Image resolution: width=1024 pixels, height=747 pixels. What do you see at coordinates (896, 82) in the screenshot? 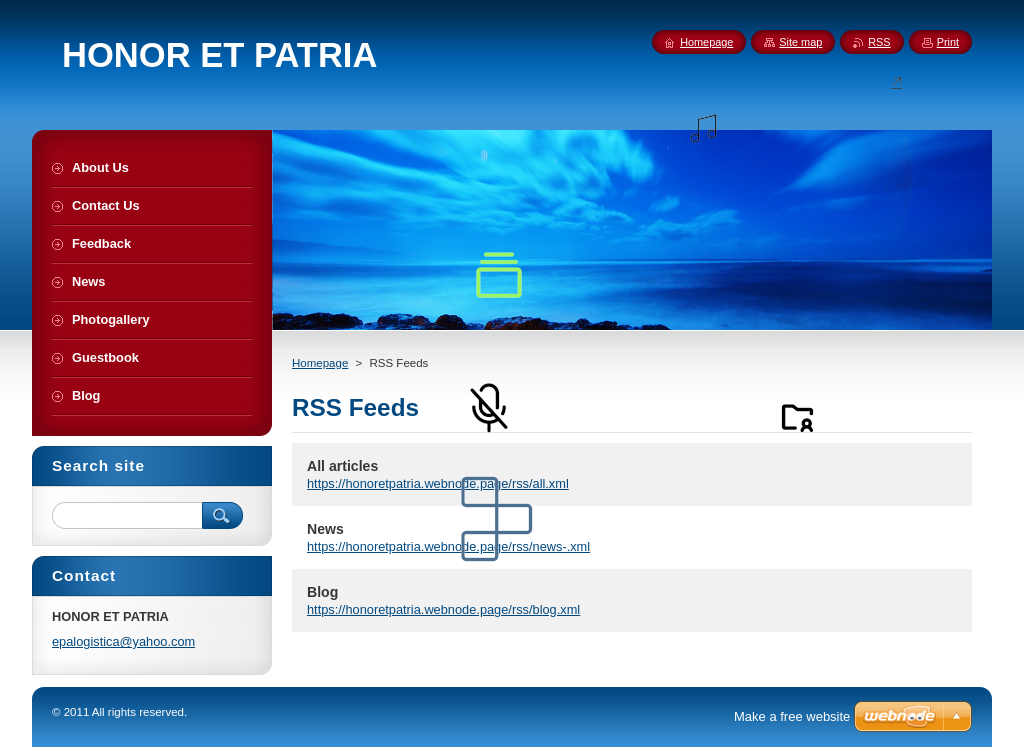
I see `open link in new window or tab` at bounding box center [896, 82].